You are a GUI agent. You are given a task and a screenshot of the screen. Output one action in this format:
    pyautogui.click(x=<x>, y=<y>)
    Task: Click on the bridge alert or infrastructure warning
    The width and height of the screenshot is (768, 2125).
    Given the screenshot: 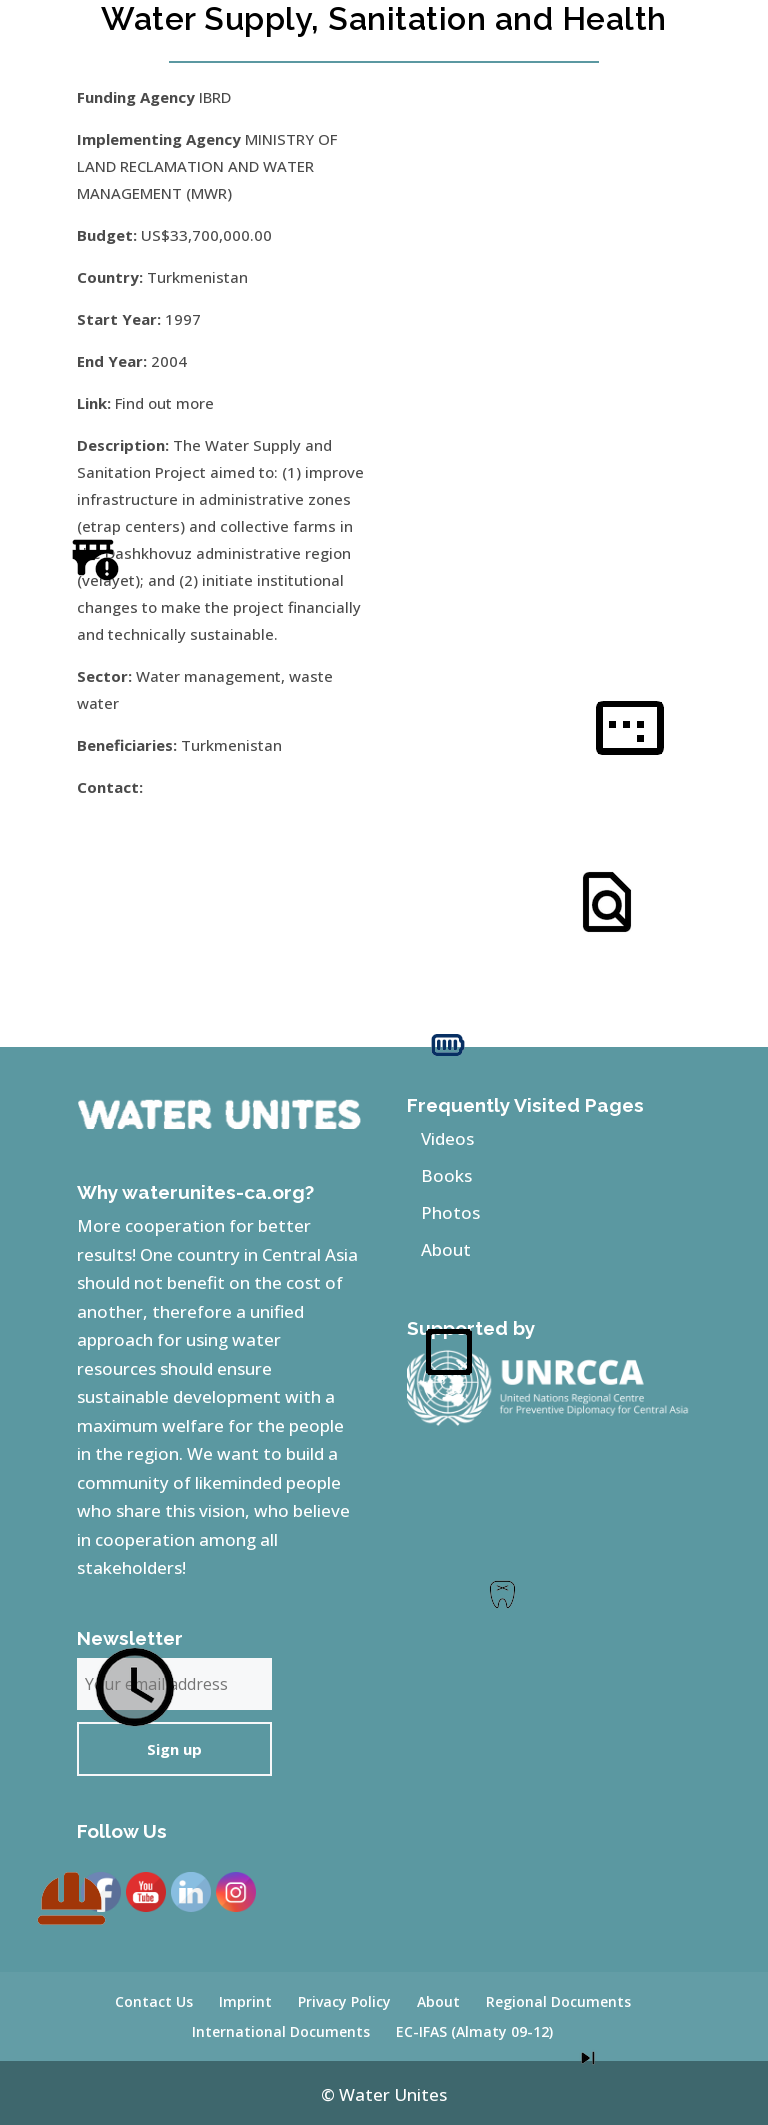 What is the action you would take?
    pyautogui.click(x=95, y=557)
    